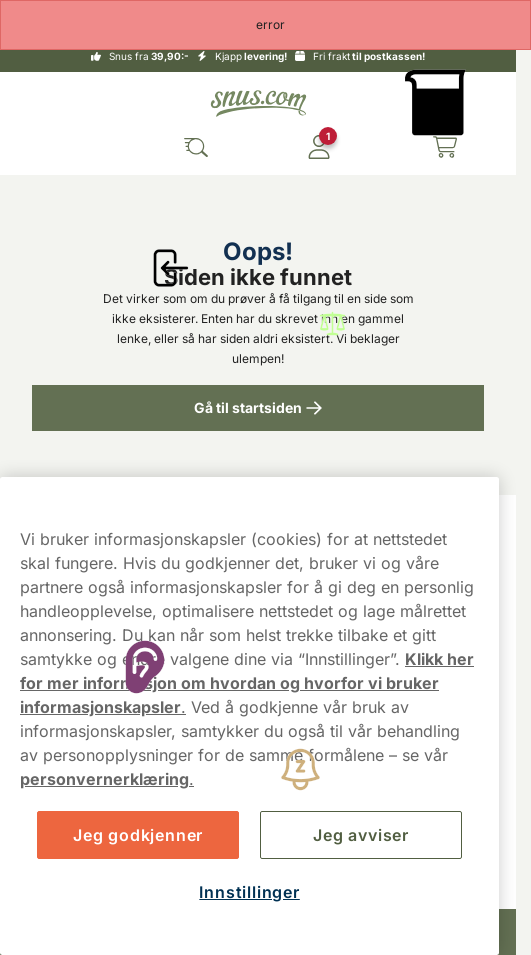  What do you see at coordinates (435, 102) in the screenshot?
I see `access experimental or beta features` at bounding box center [435, 102].